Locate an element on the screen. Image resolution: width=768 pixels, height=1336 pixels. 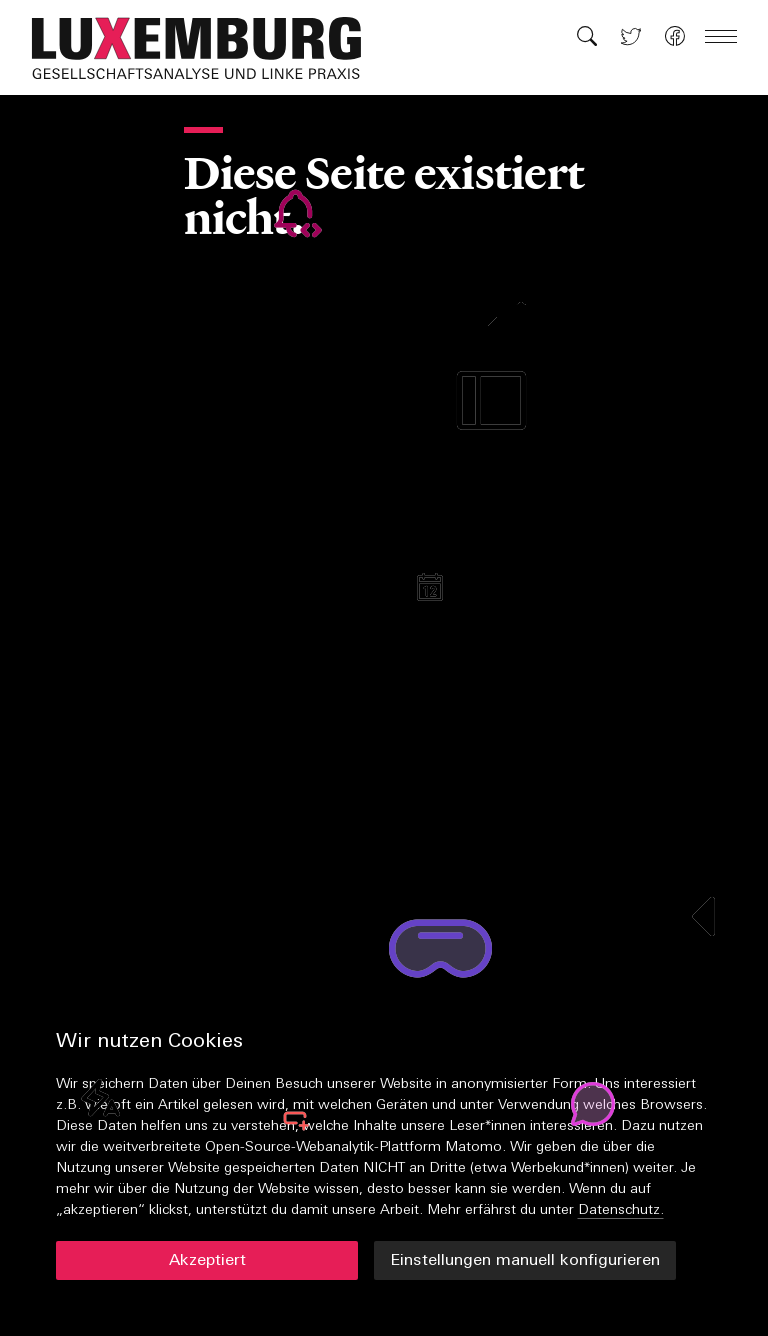
open chat or messaging is located at coordinates (593, 1104).